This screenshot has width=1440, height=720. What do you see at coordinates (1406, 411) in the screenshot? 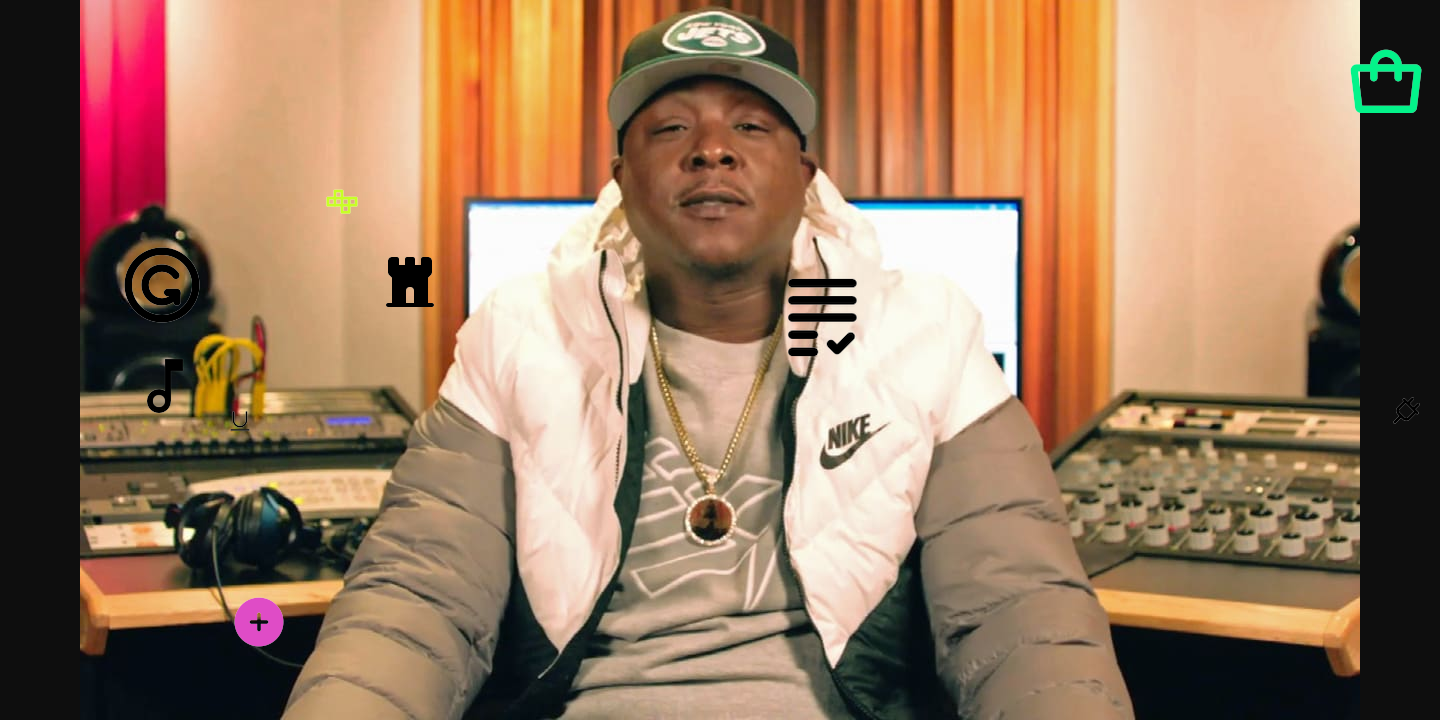
I see `connect to a power source` at bounding box center [1406, 411].